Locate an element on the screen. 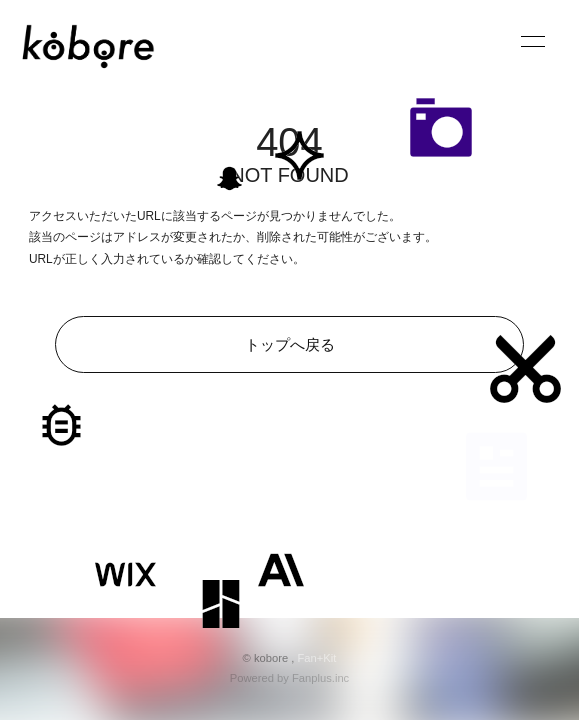 This screenshot has width=579, height=720. Anthropic company logo is located at coordinates (281, 569).